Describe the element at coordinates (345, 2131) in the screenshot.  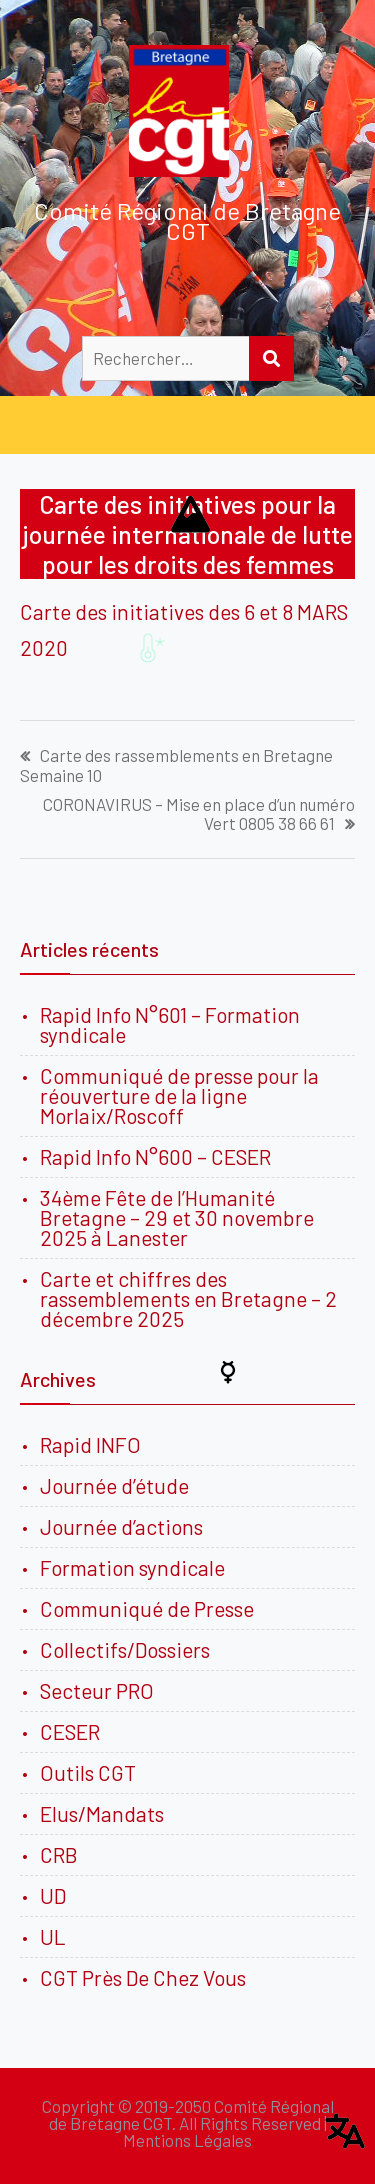
I see `change language settings` at that location.